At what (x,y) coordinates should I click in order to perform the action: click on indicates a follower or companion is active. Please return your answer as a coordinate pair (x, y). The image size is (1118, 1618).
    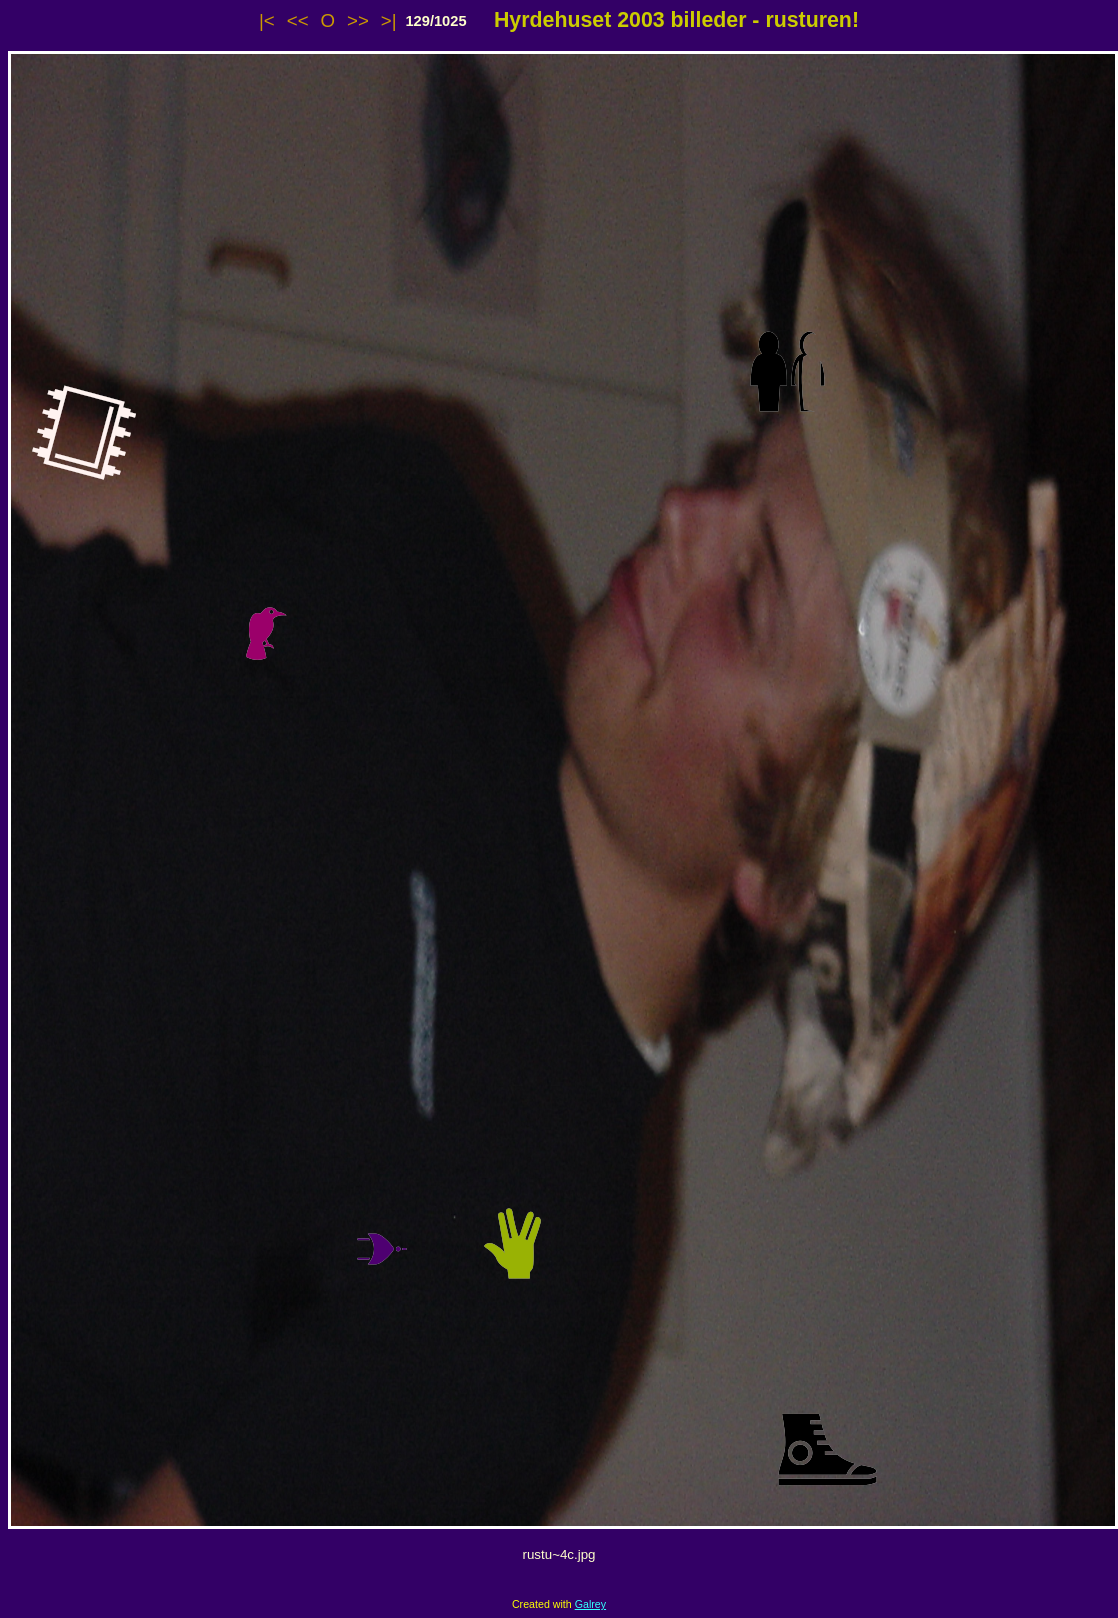
    Looking at the image, I should click on (789, 371).